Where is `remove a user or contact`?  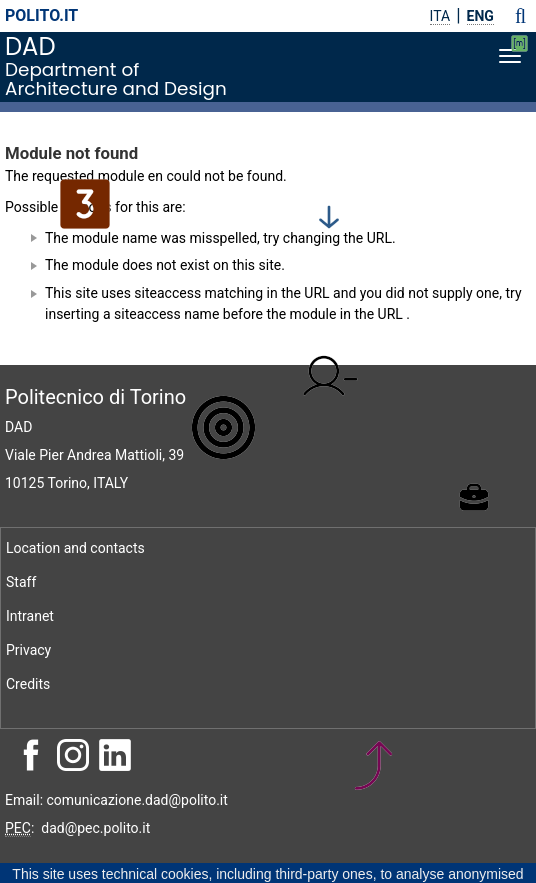
remove a user or contact is located at coordinates (328, 377).